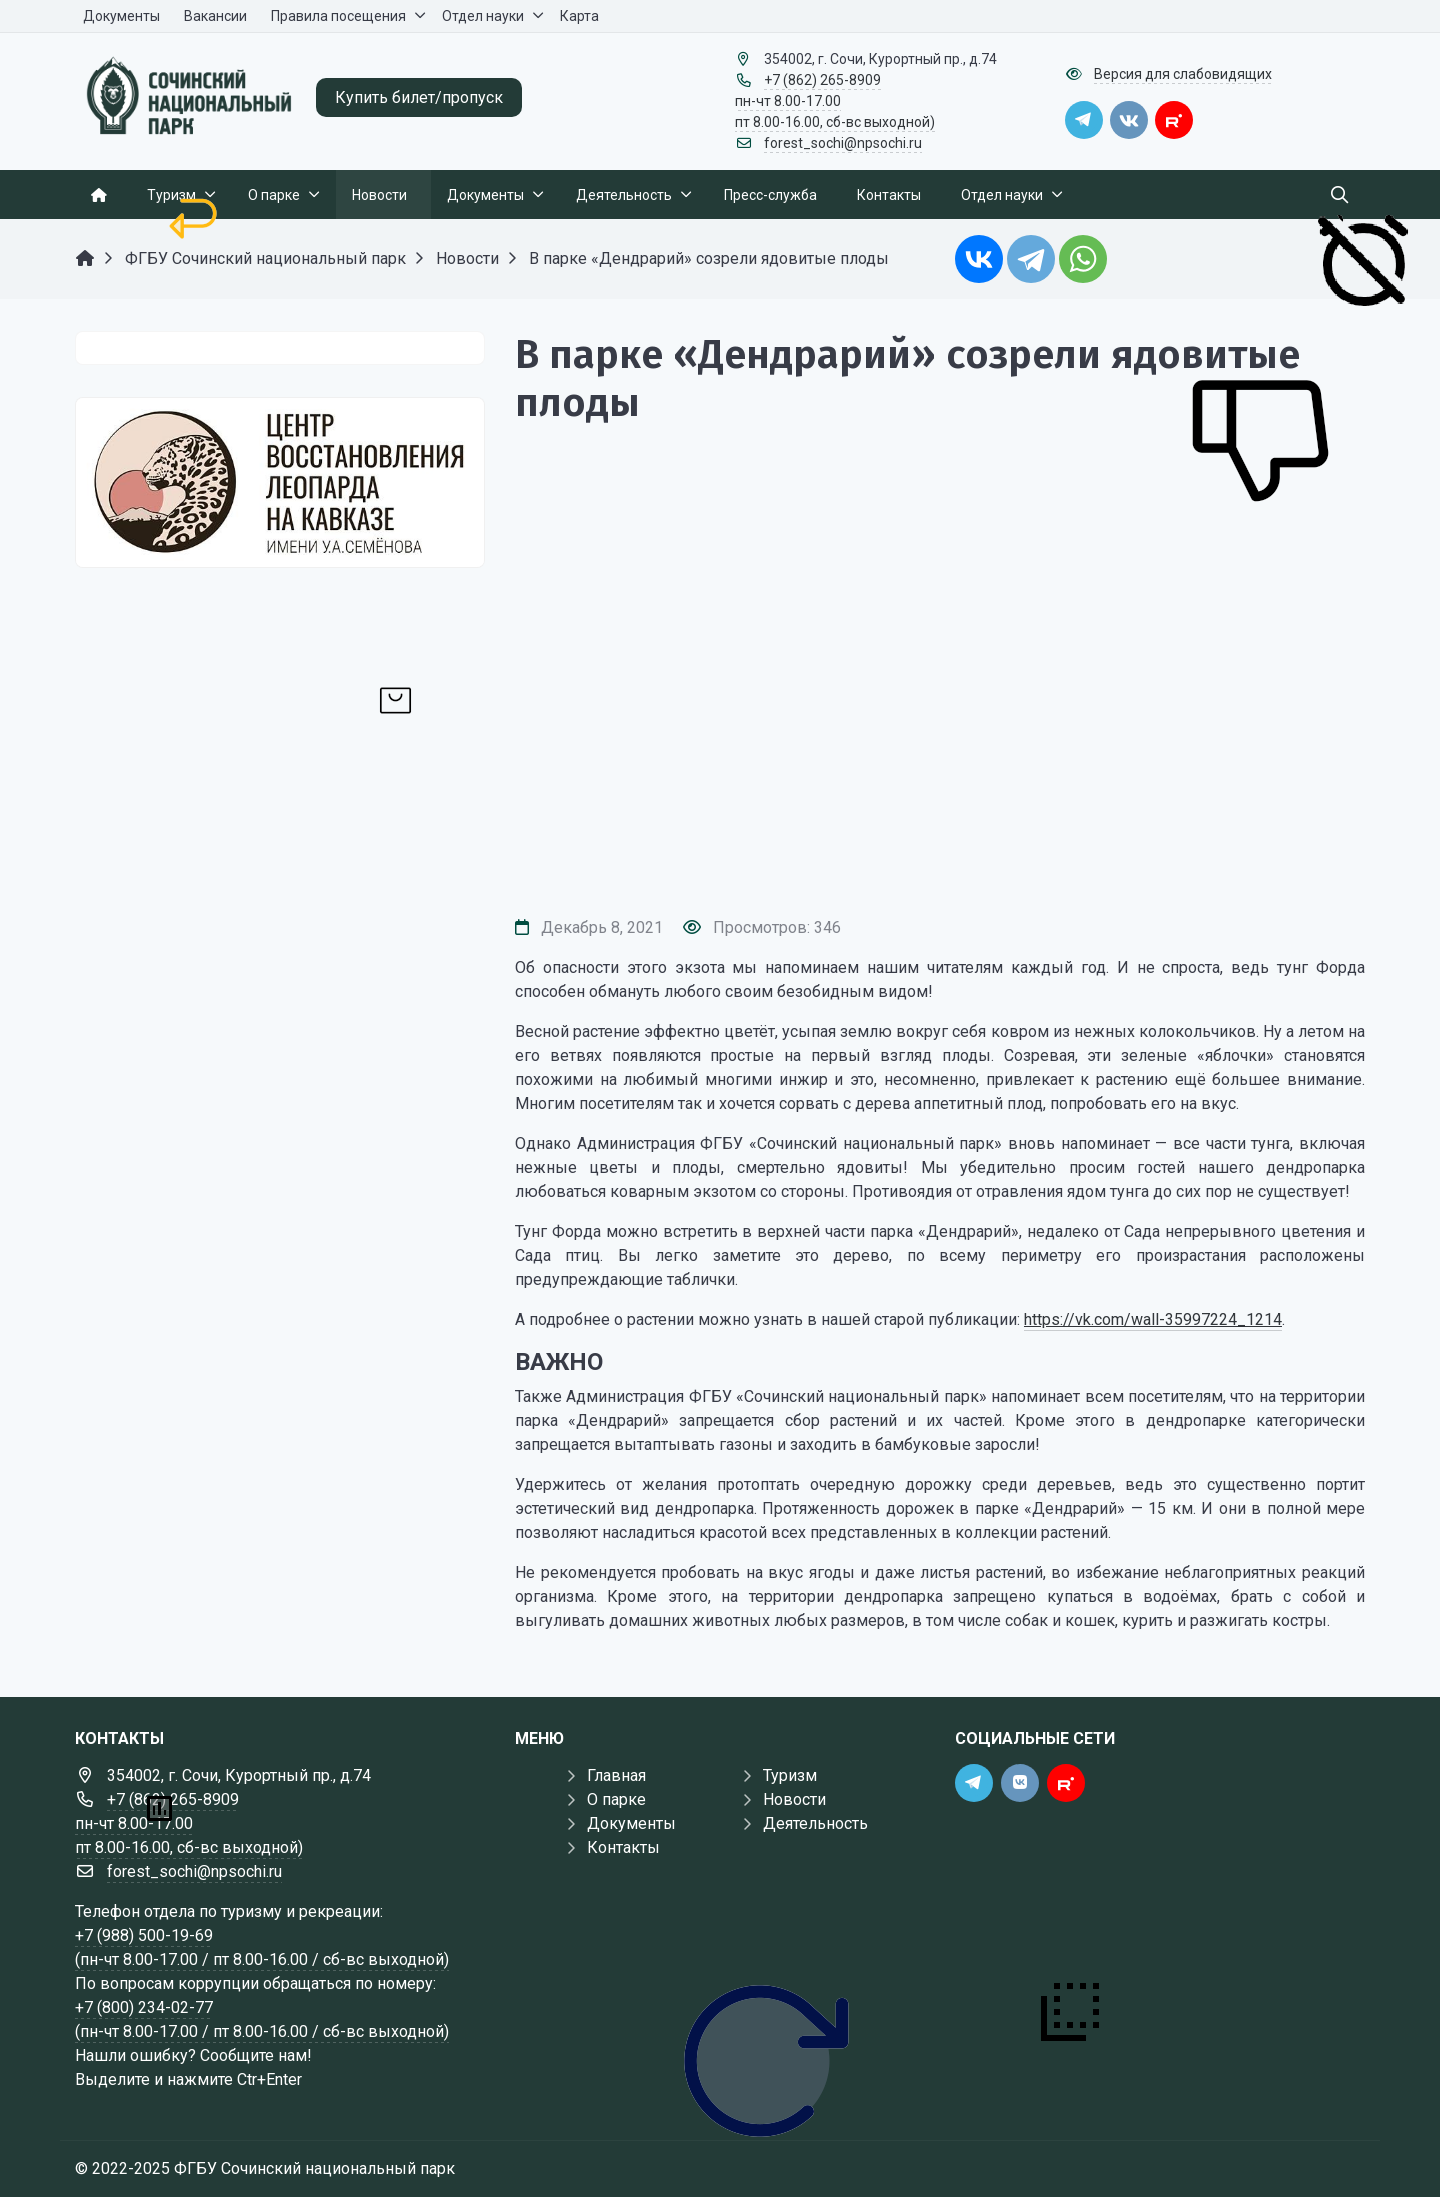 The image size is (1440, 2197). Describe the element at coordinates (193, 217) in the screenshot. I see `undo last action` at that location.